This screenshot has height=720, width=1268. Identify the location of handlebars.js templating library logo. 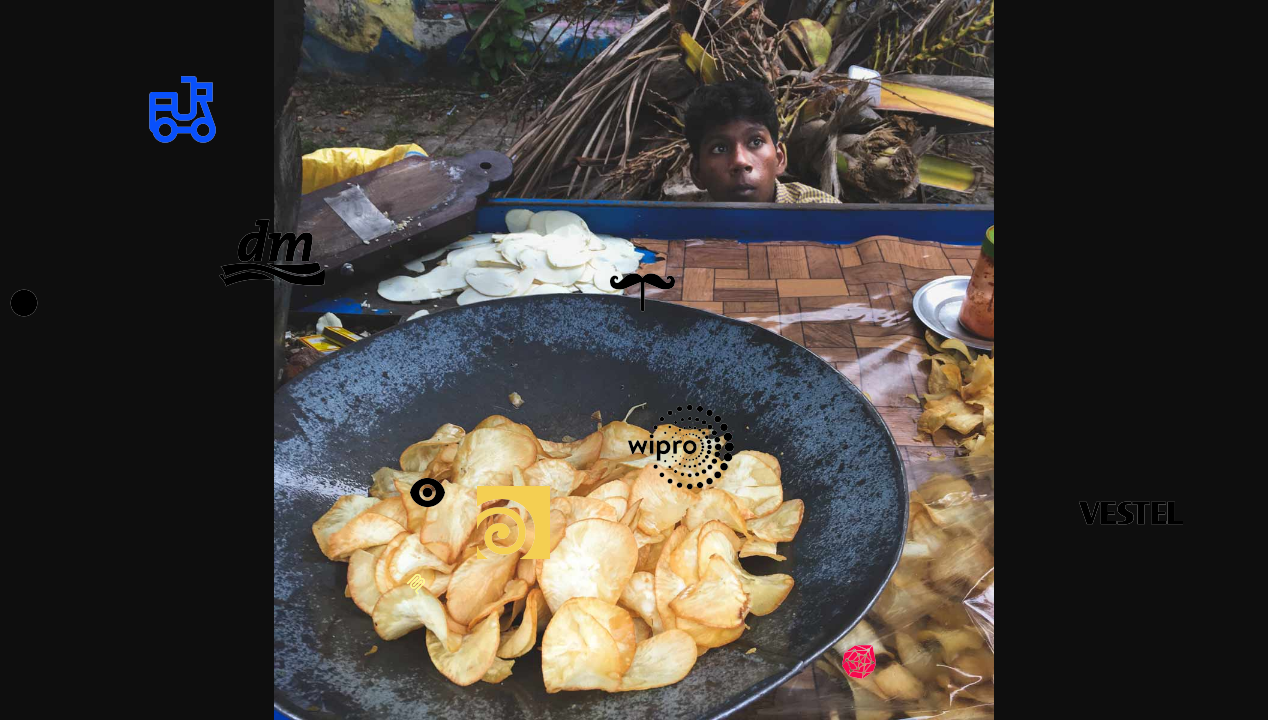
(642, 292).